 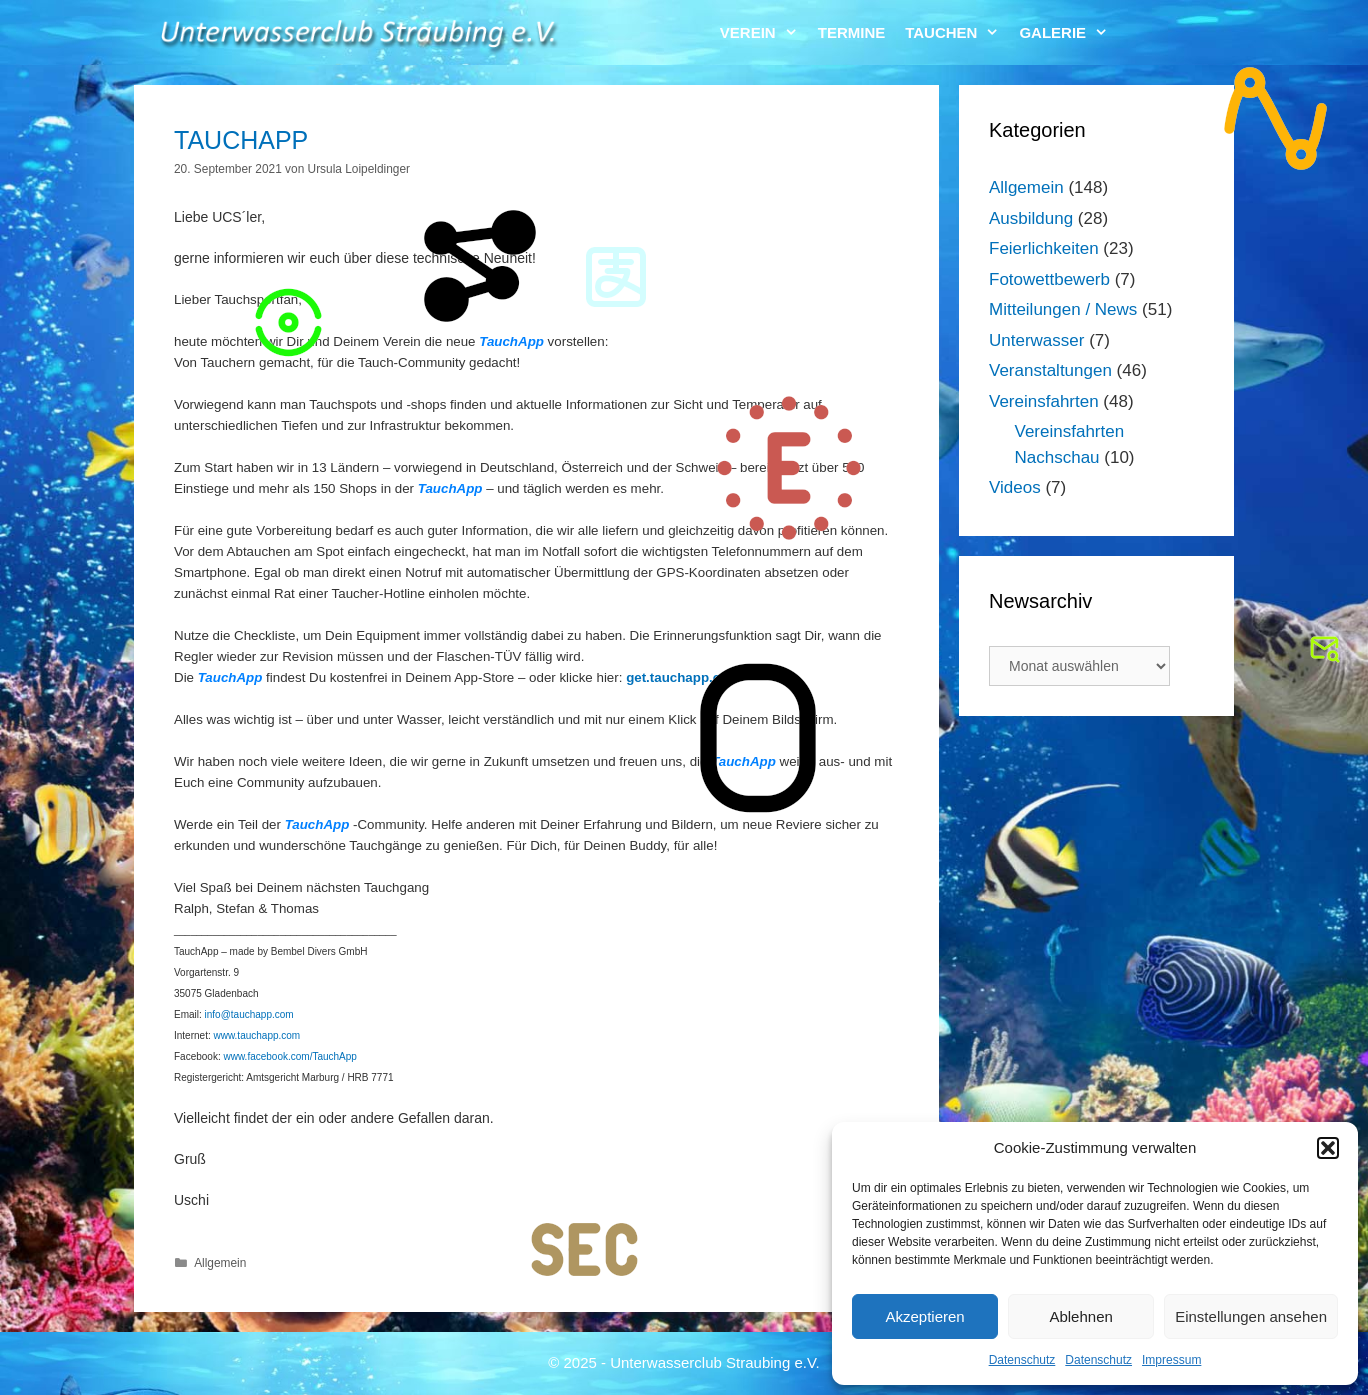 I want to click on search your emails, so click(x=1324, y=647).